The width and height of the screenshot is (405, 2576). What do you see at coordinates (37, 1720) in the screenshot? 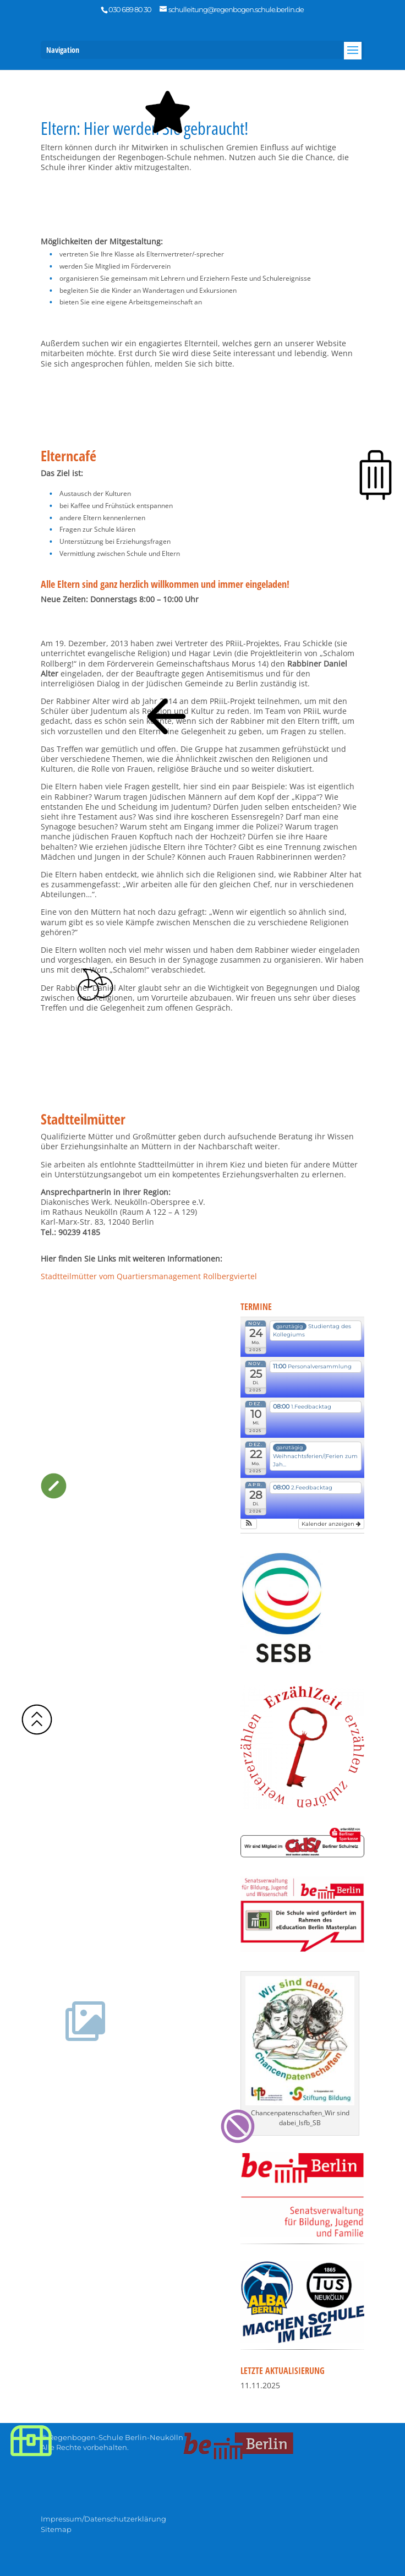
I see `scroll to top of page` at bounding box center [37, 1720].